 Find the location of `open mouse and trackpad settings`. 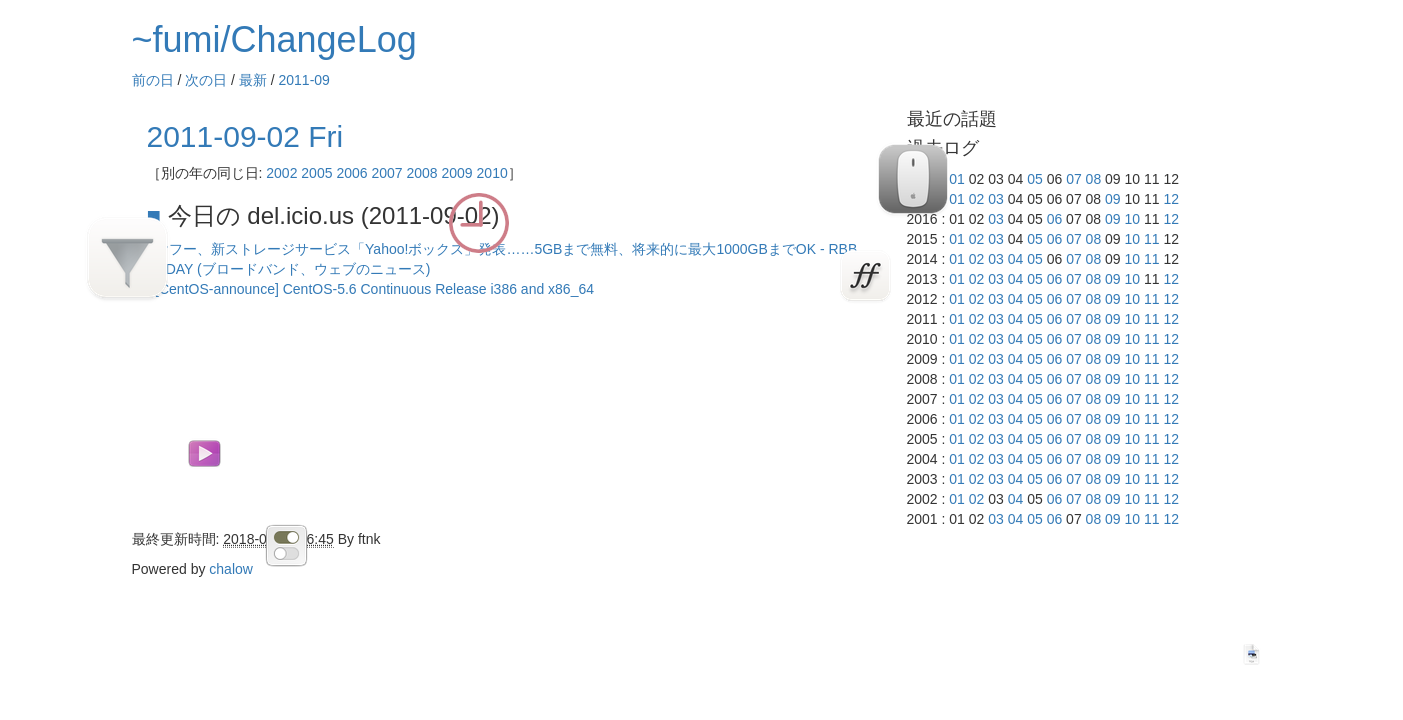

open mouse and trackpad settings is located at coordinates (913, 179).